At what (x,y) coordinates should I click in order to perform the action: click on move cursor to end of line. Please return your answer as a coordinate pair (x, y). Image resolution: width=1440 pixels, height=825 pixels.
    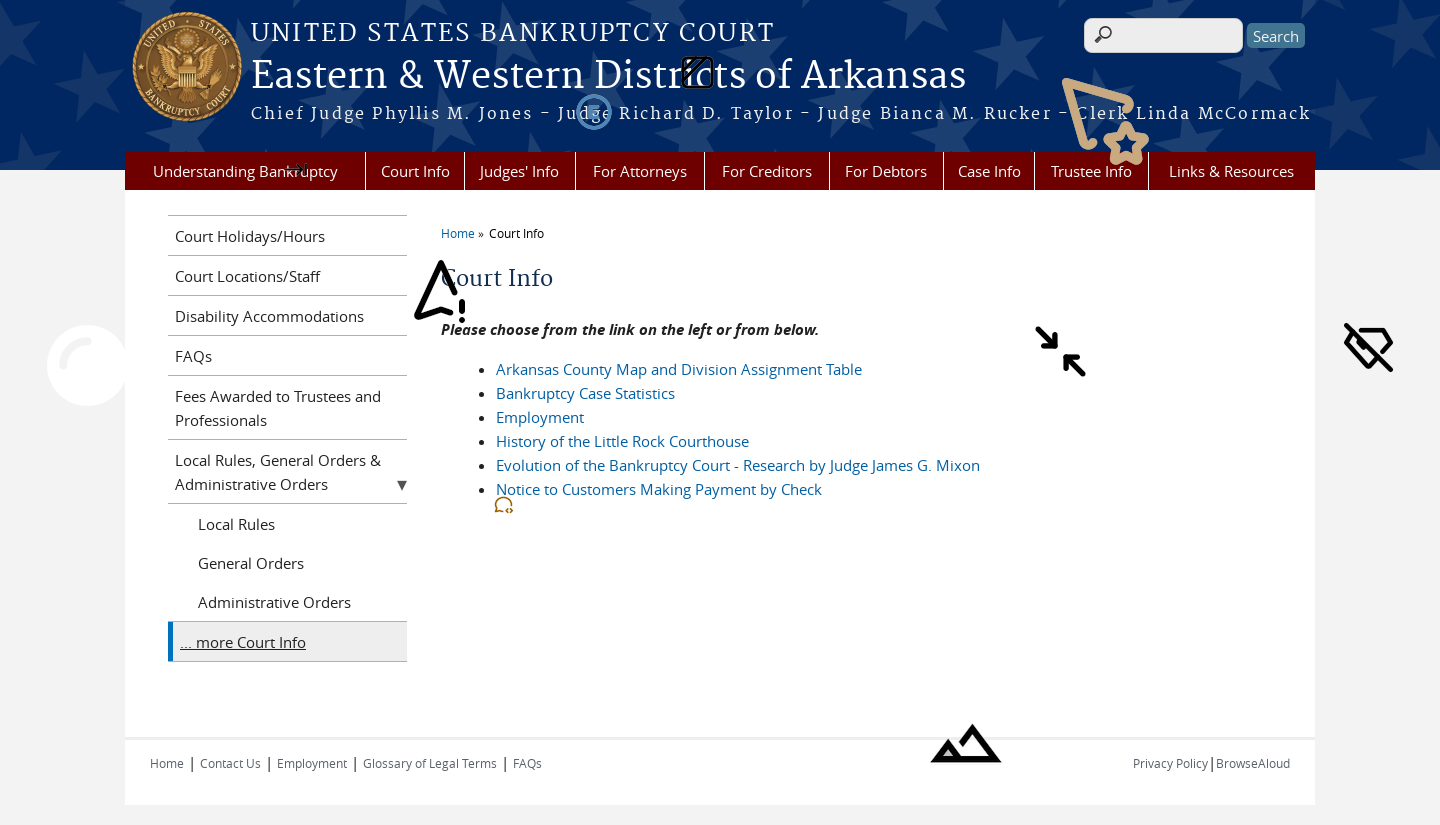
    Looking at the image, I should click on (296, 169).